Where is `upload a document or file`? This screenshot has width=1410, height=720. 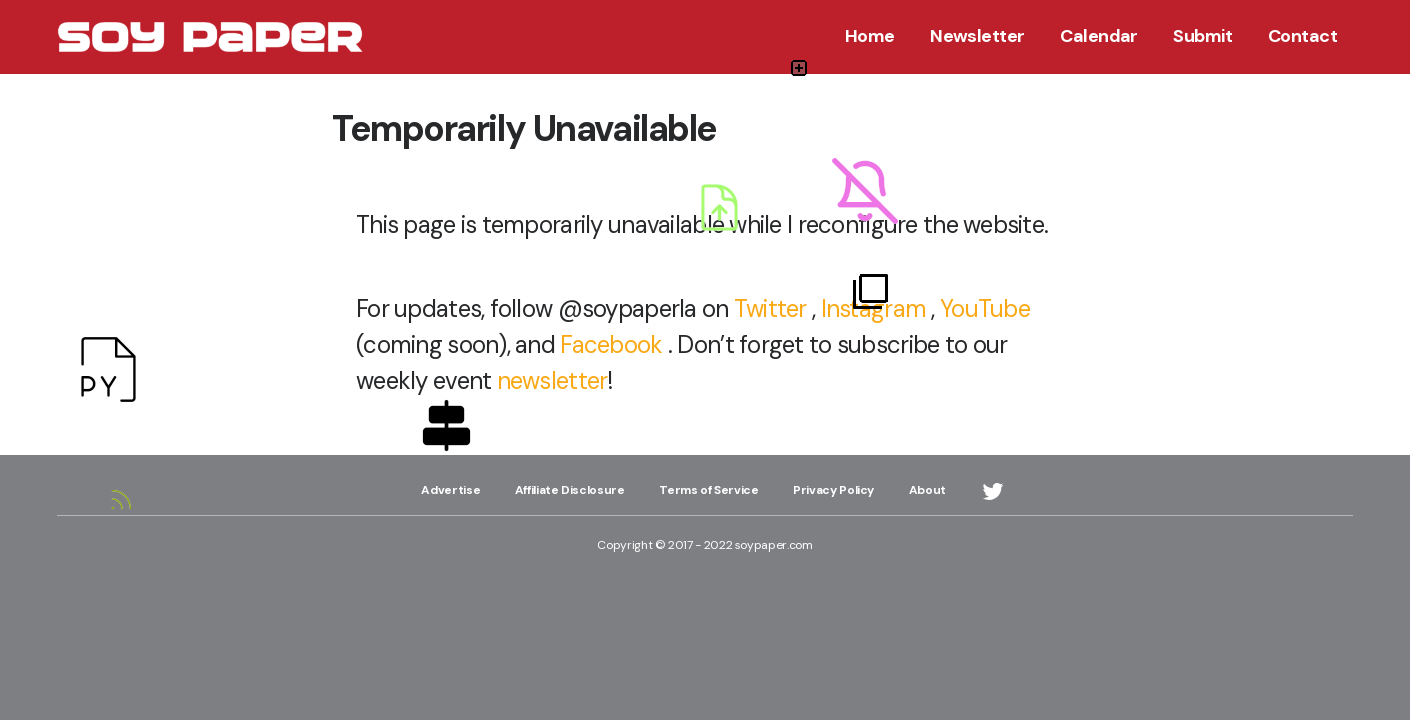
upload a document or file is located at coordinates (719, 207).